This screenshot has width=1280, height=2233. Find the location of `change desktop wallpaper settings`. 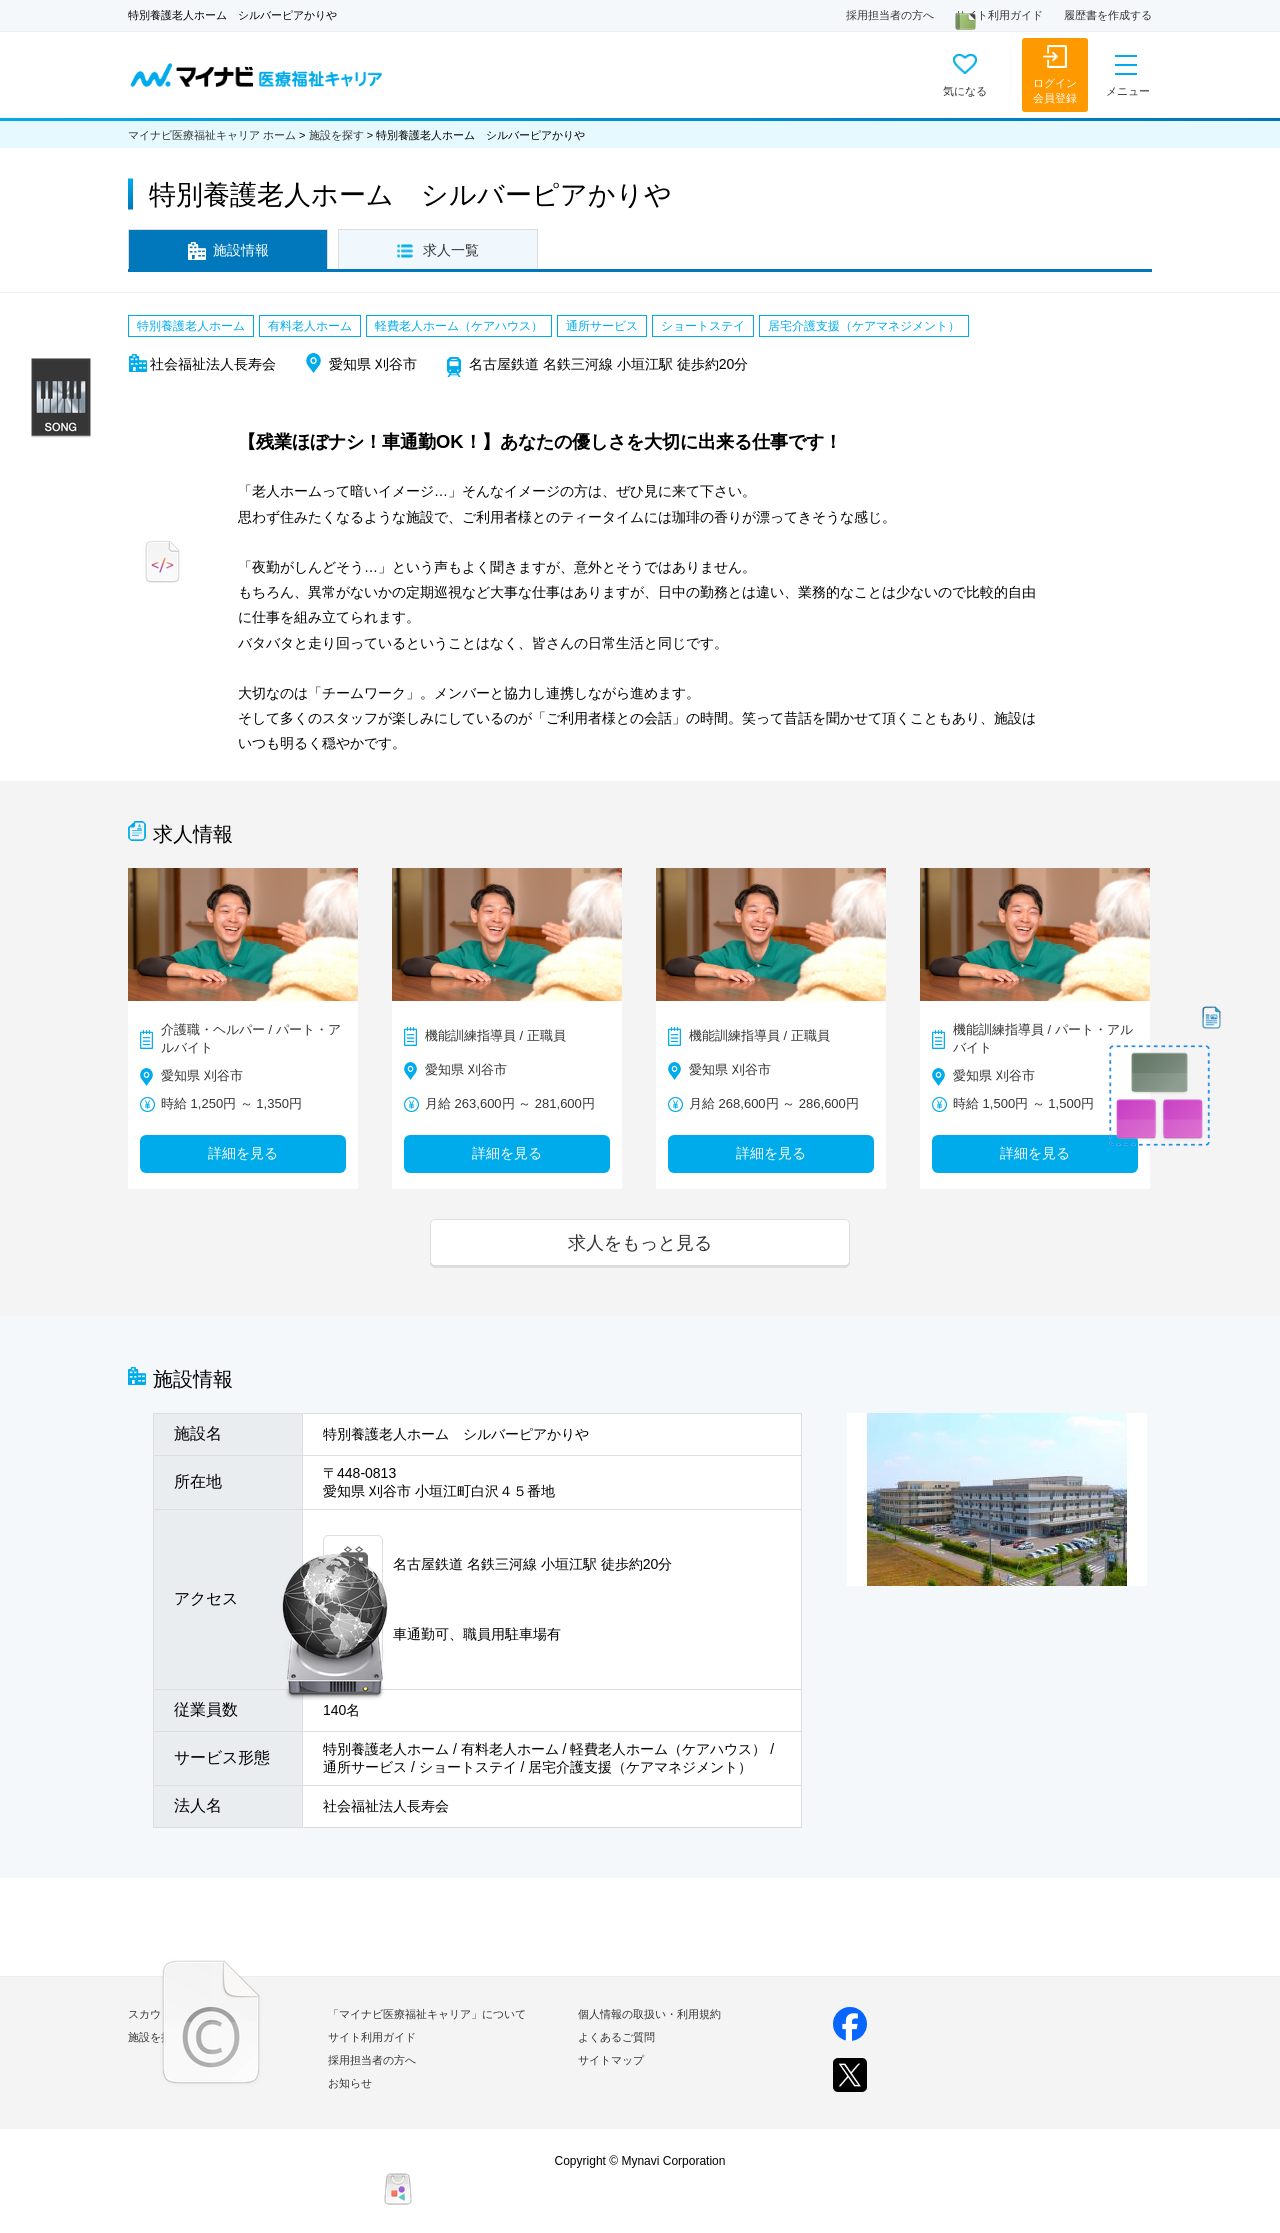

change desktop wallpaper settings is located at coordinates (965, 21).